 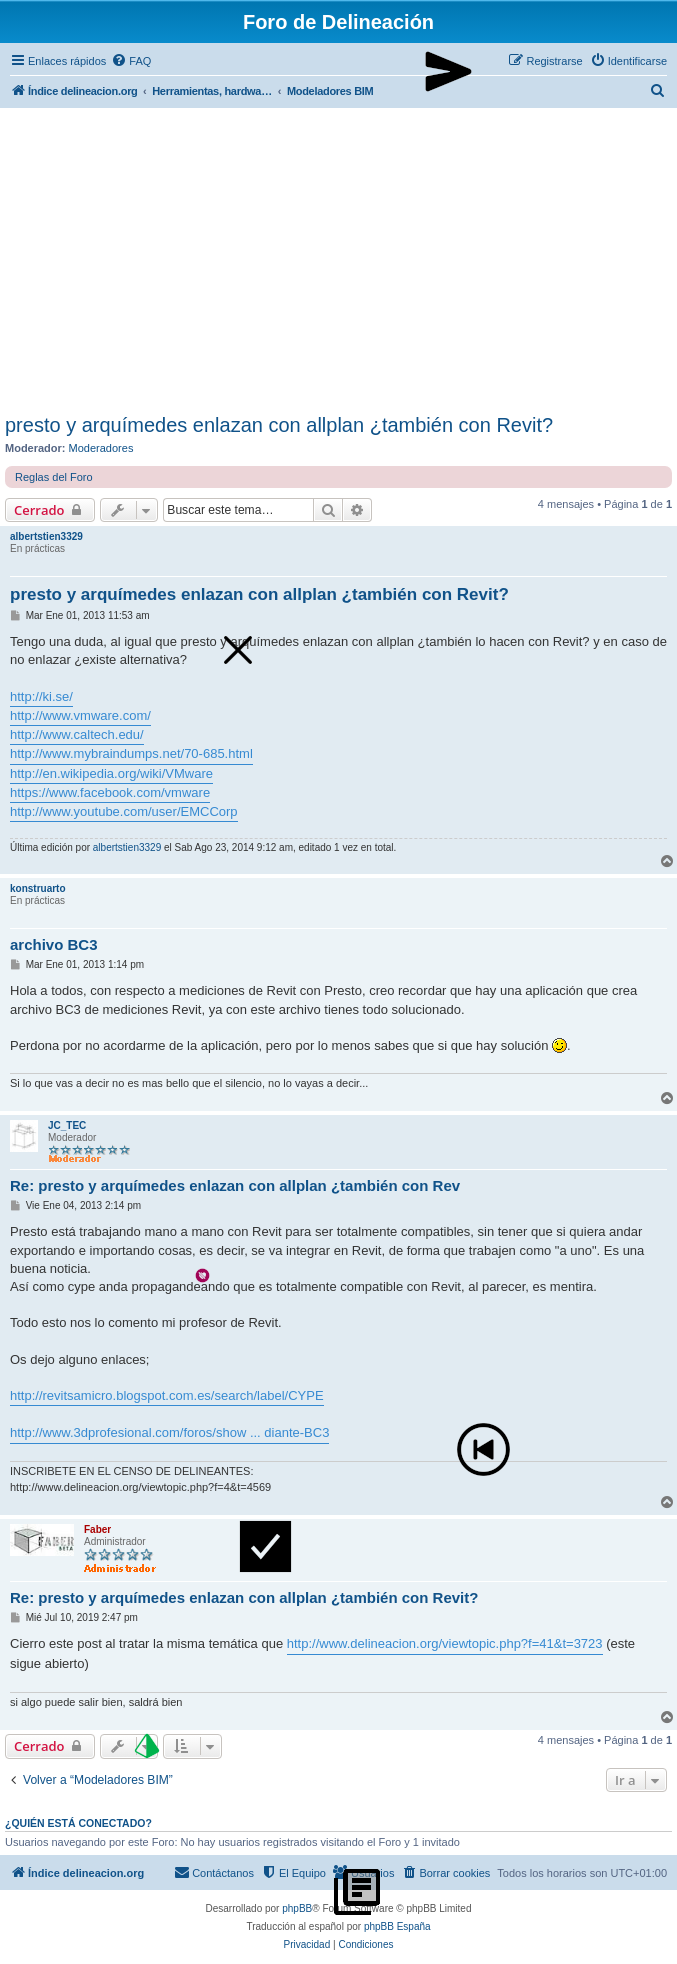 I want to click on send a message, so click(x=448, y=71).